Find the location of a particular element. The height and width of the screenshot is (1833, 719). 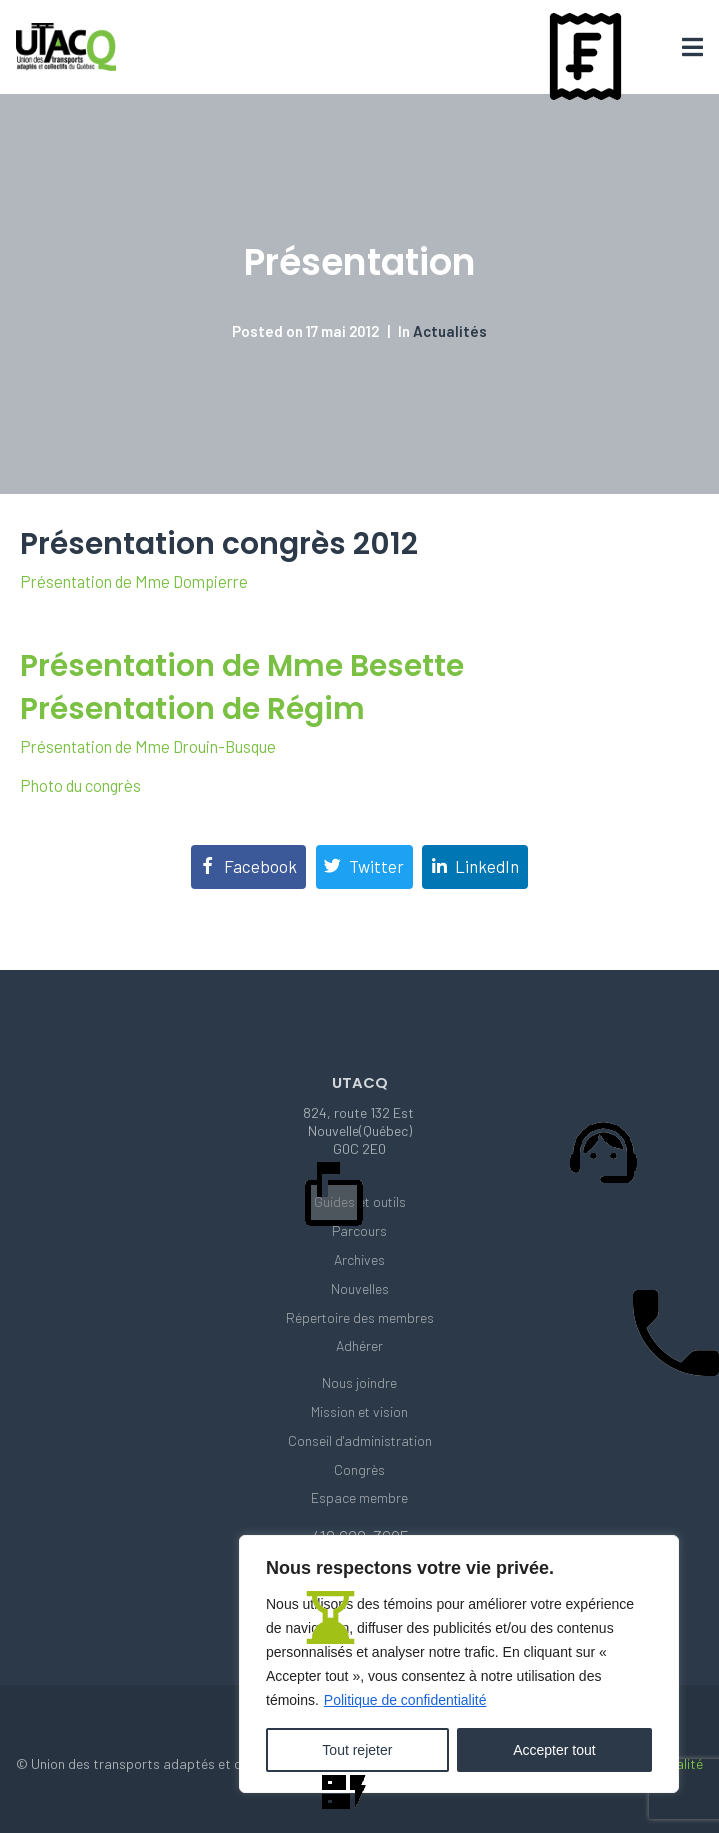

contact customer support is located at coordinates (603, 1152).